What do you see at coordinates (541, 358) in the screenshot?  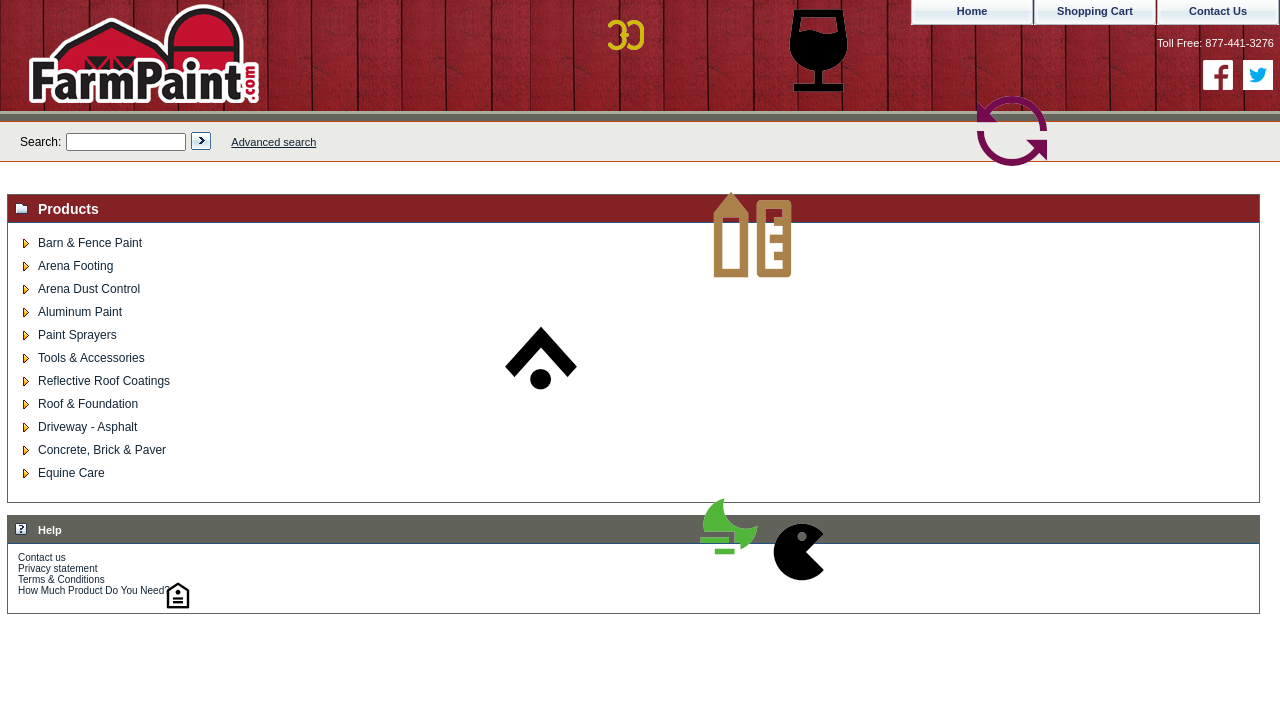 I see `upptime status monitoring service logo` at bounding box center [541, 358].